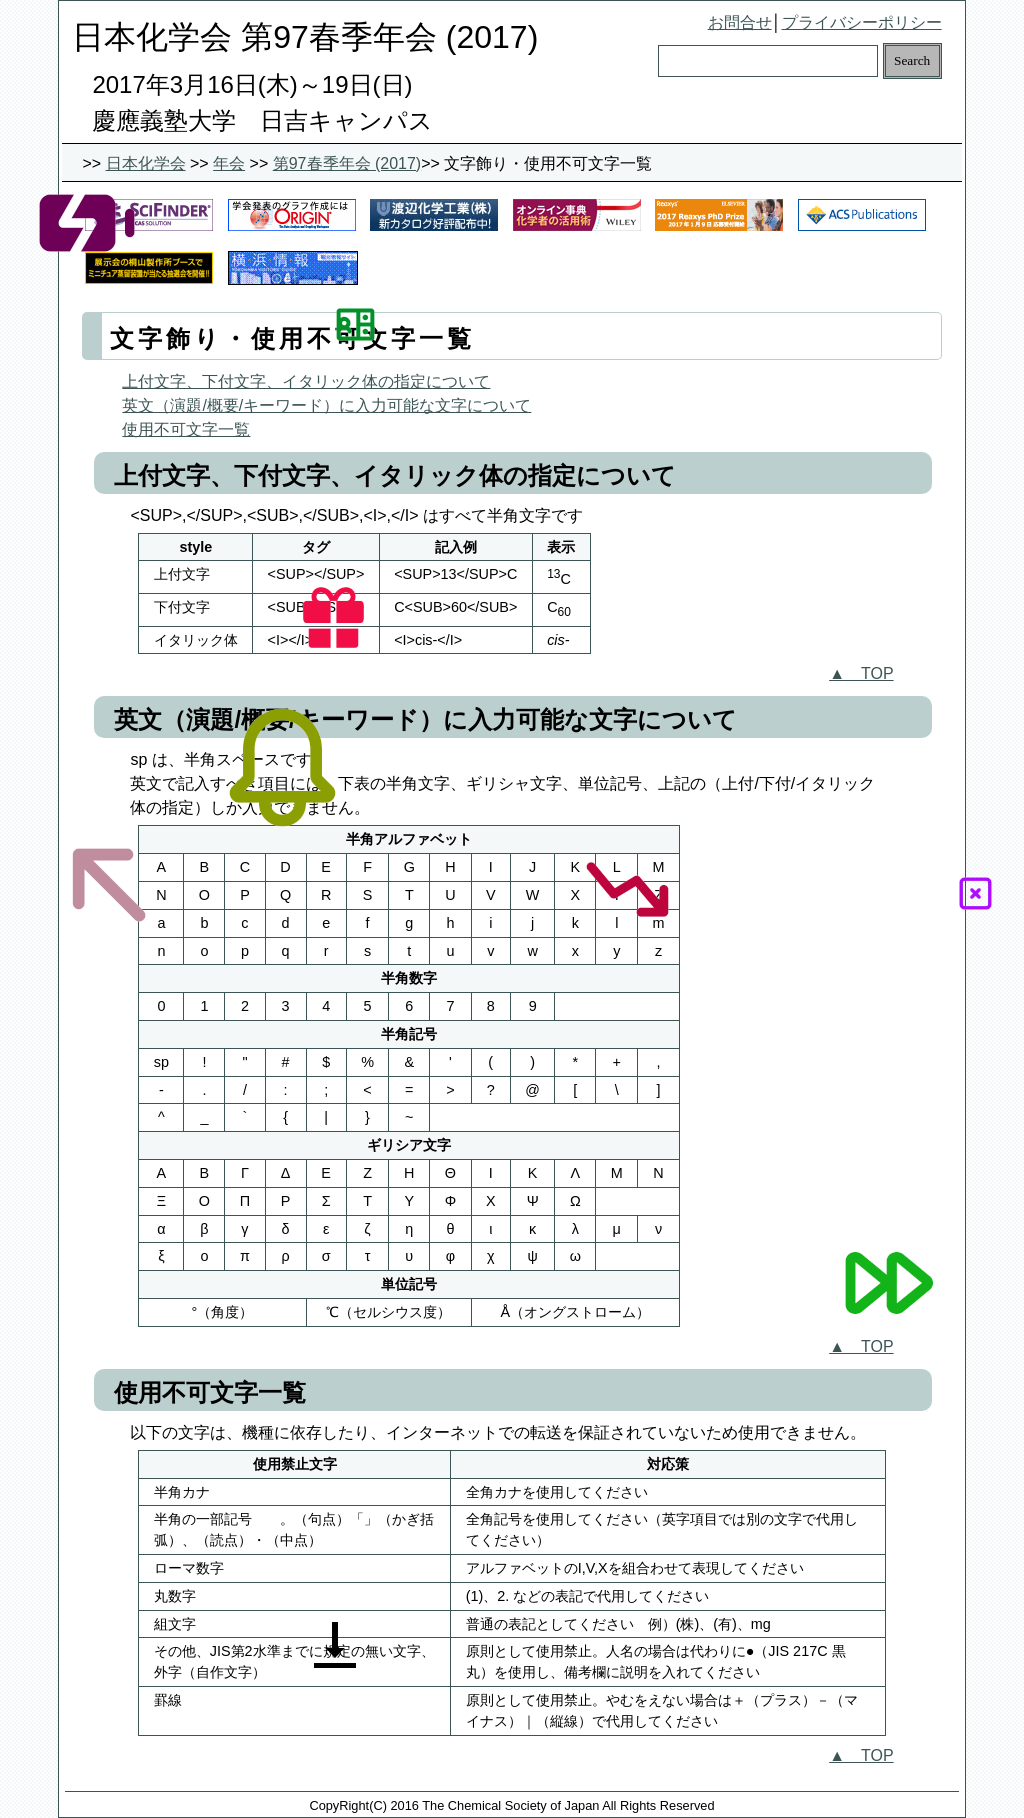 Image resolution: width=1024 pixels, height=1818 pixels. I want to click on navigate to parent folder or previous level, so click(109, 885).